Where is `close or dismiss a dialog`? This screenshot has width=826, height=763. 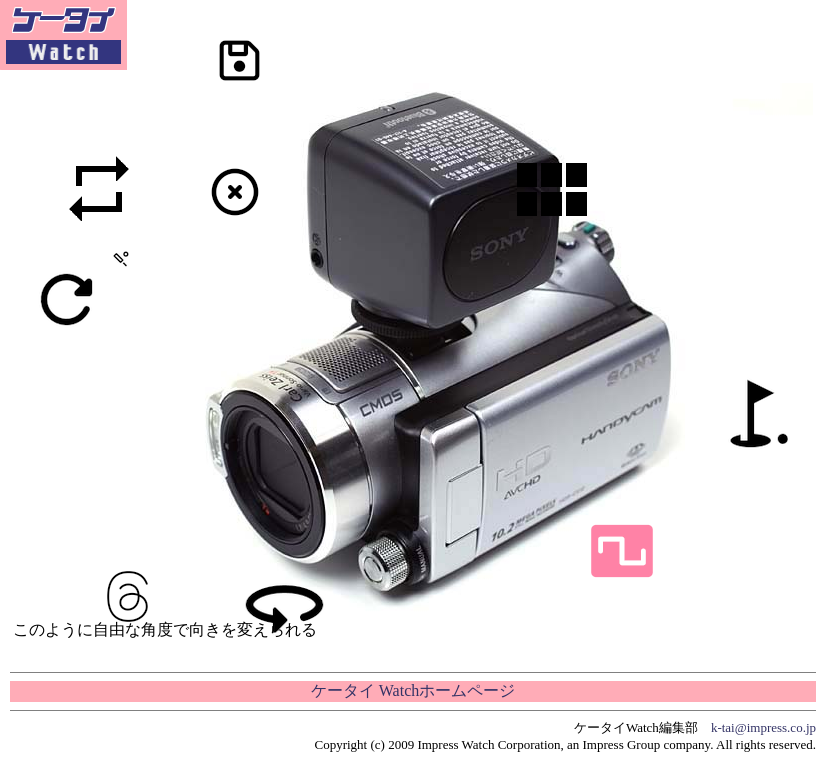 close or dismiss a dialog is located at coordinates (235, 192).